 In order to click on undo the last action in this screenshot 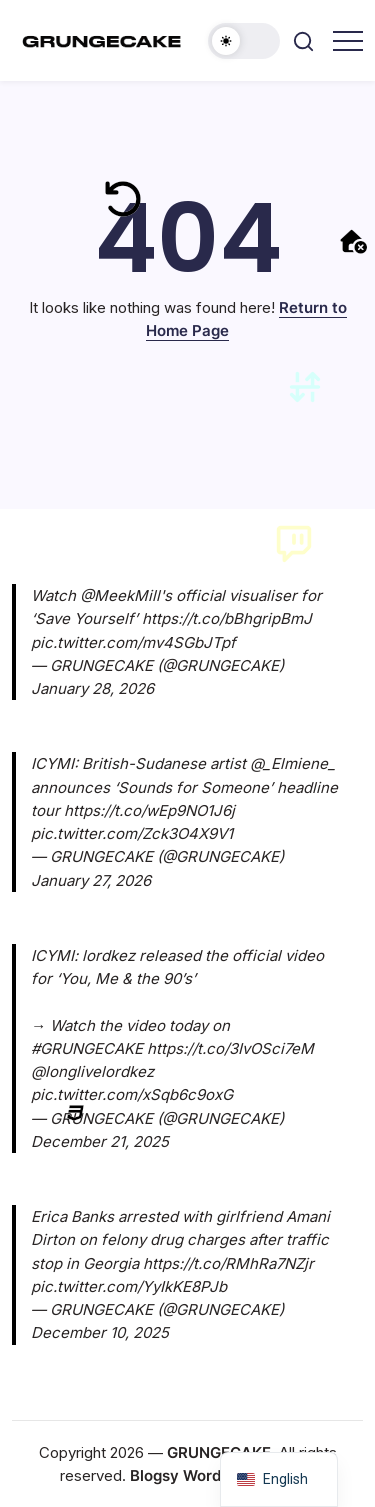, I will do `click(123, 199)`.